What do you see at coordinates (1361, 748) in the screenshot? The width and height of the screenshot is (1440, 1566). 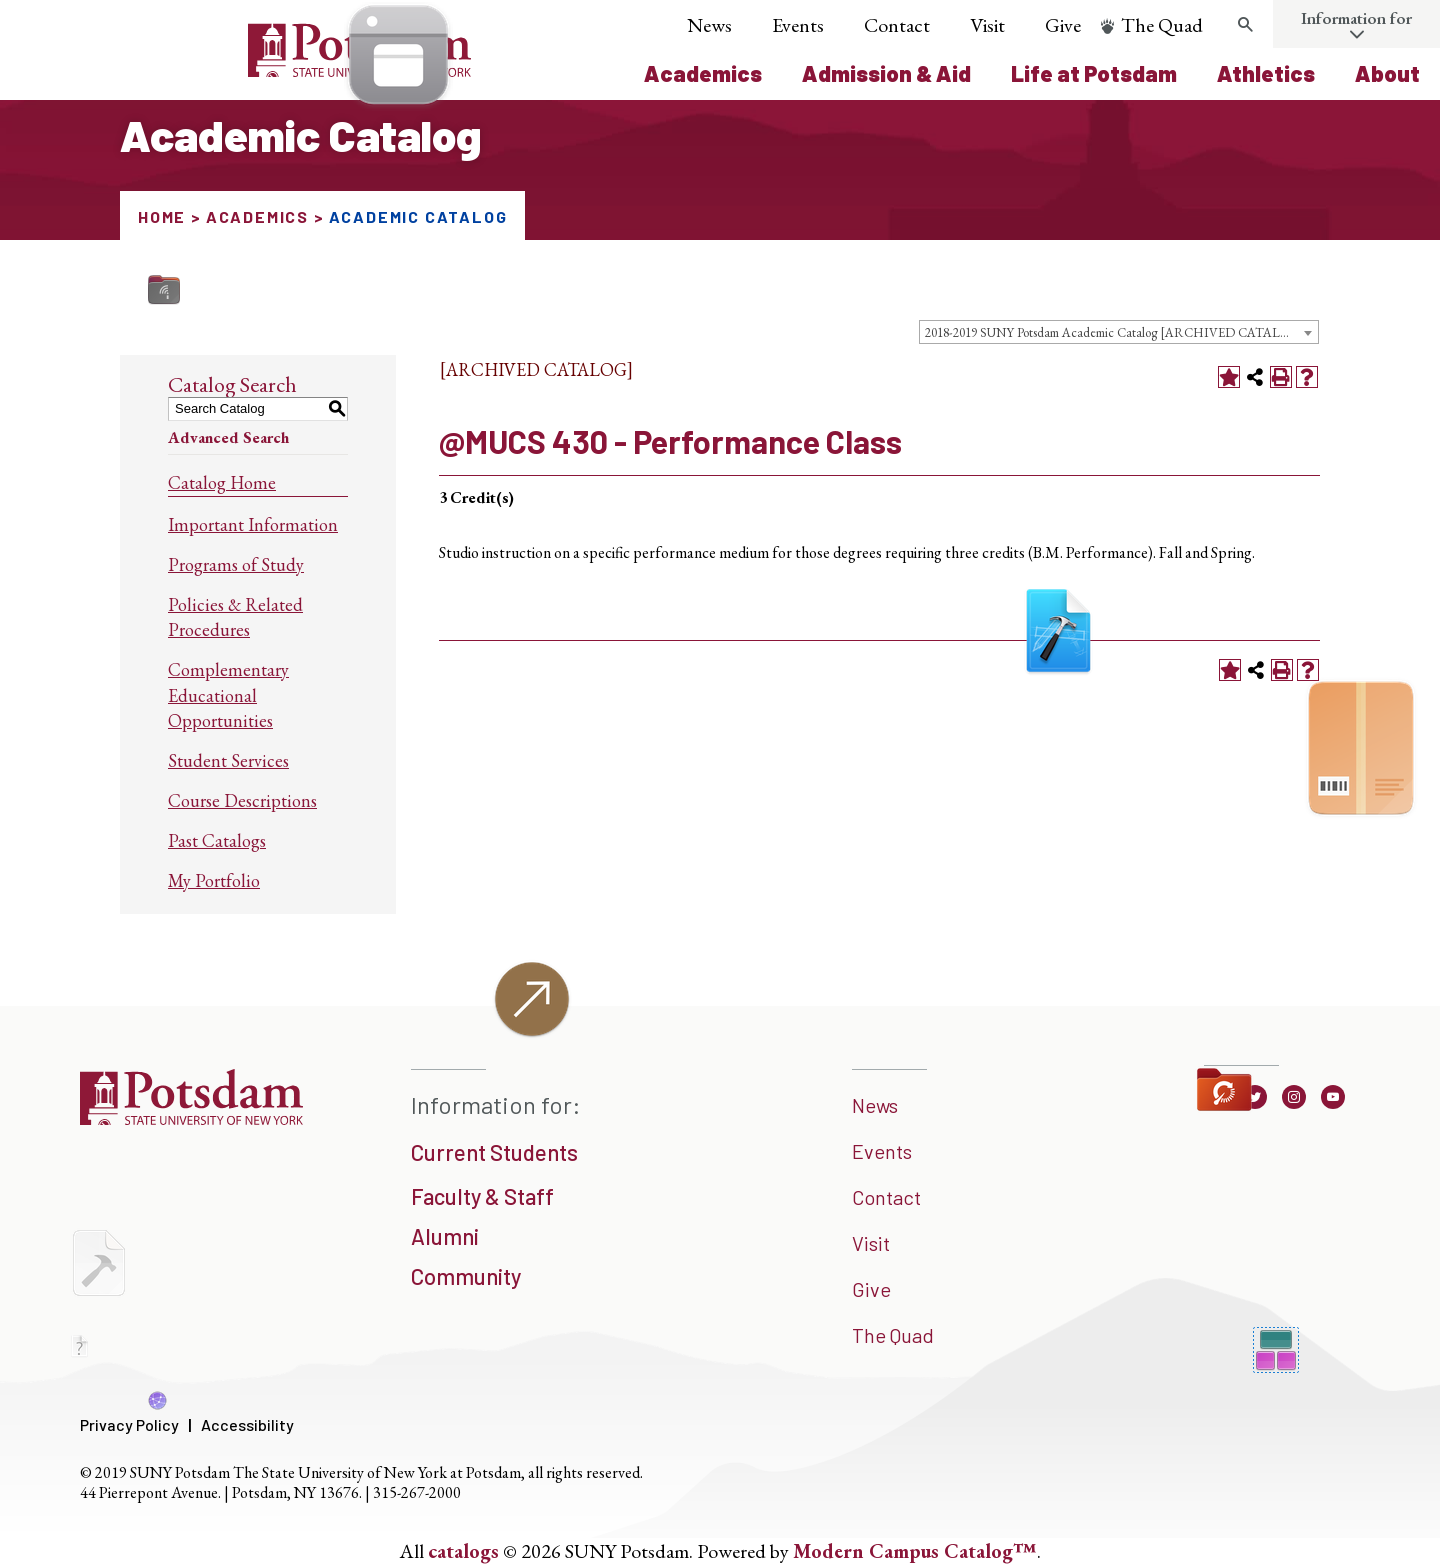 I see `compressed or archived file type` at bounding box center [1361, 748].